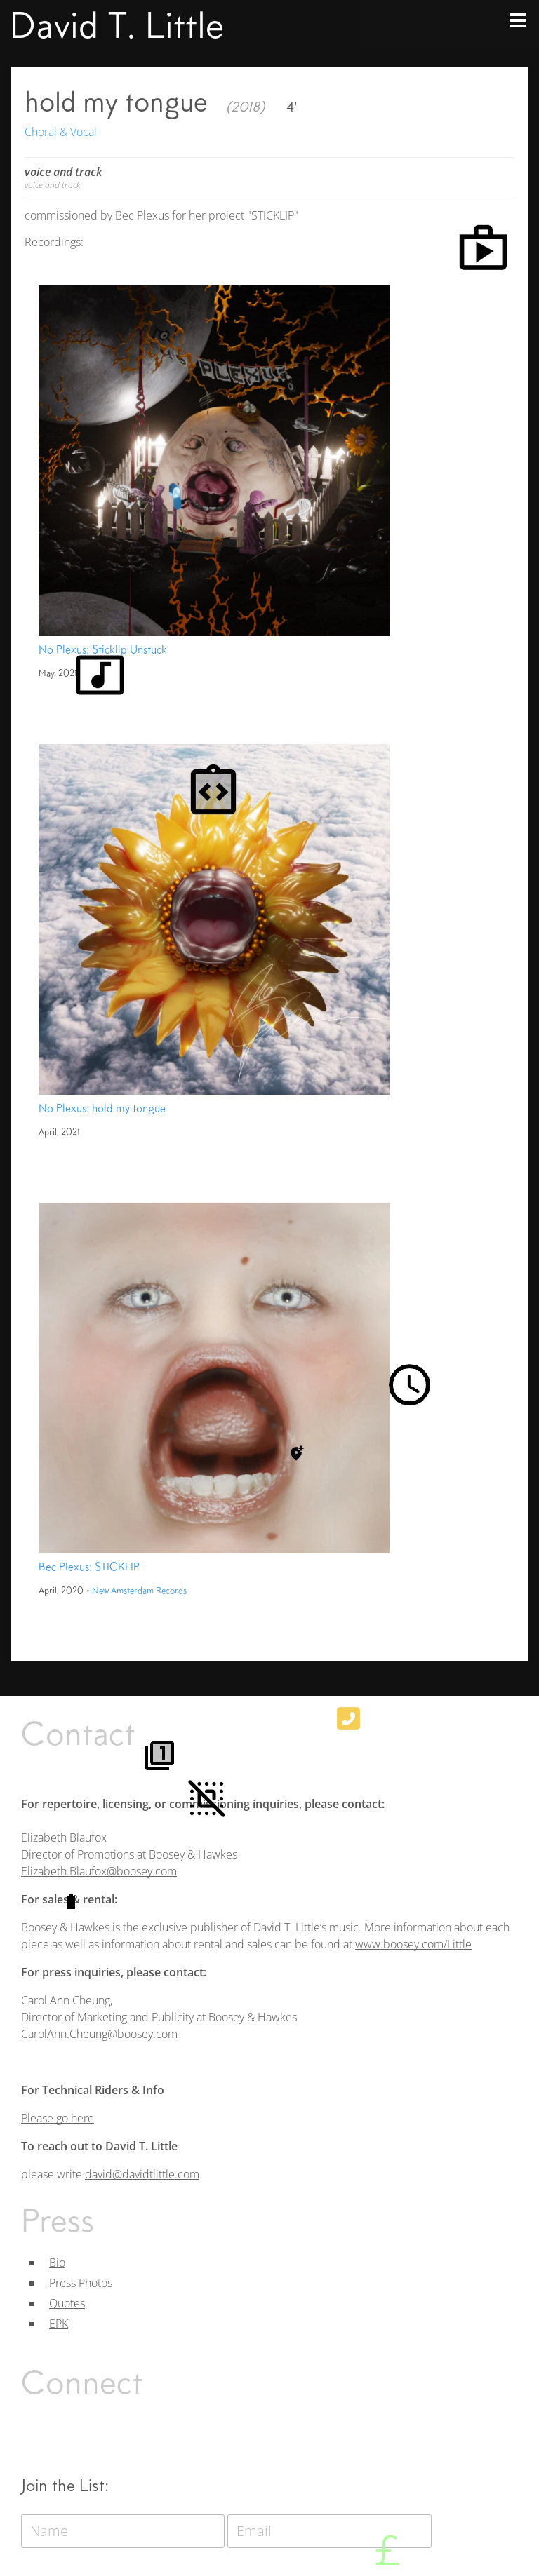 This screenshot has height=2576, width=539. What do you see at coordinates (100, 675) in the screenshot?
I see `play or browse music videos` at bounding box center [100, 675].